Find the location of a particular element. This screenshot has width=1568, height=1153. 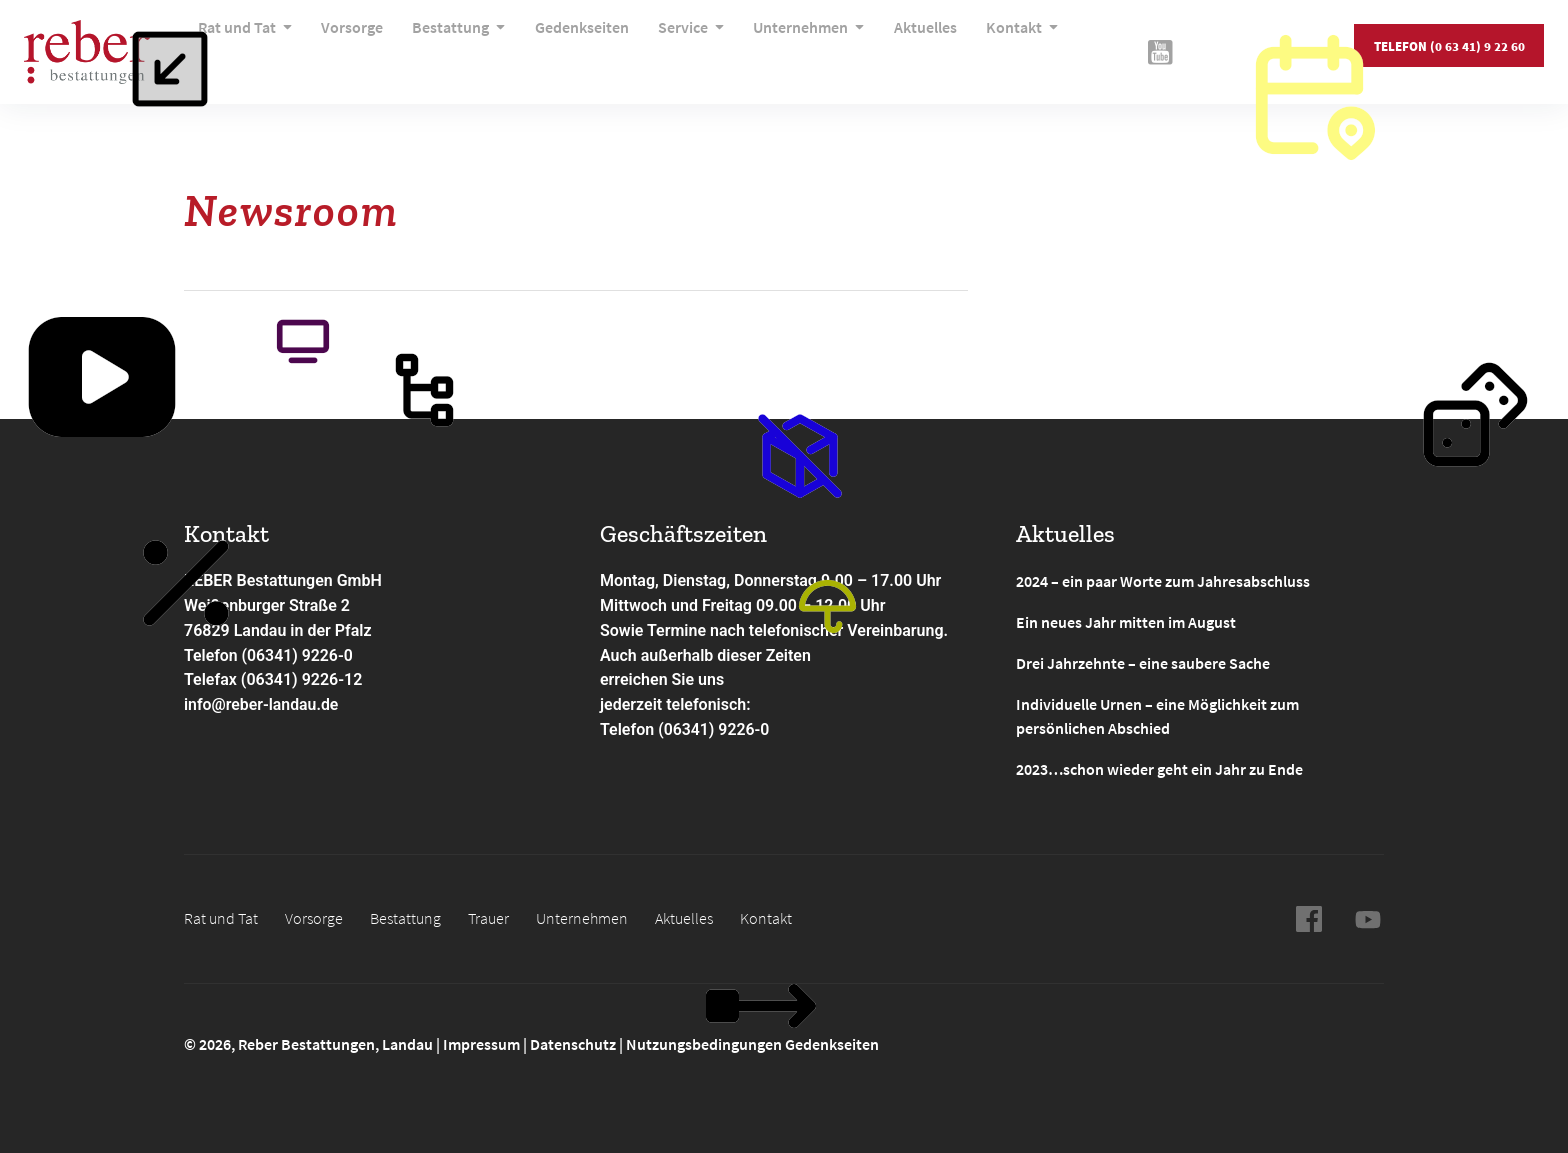

randomize or shuffle content is located at coordinates (1475, 414).